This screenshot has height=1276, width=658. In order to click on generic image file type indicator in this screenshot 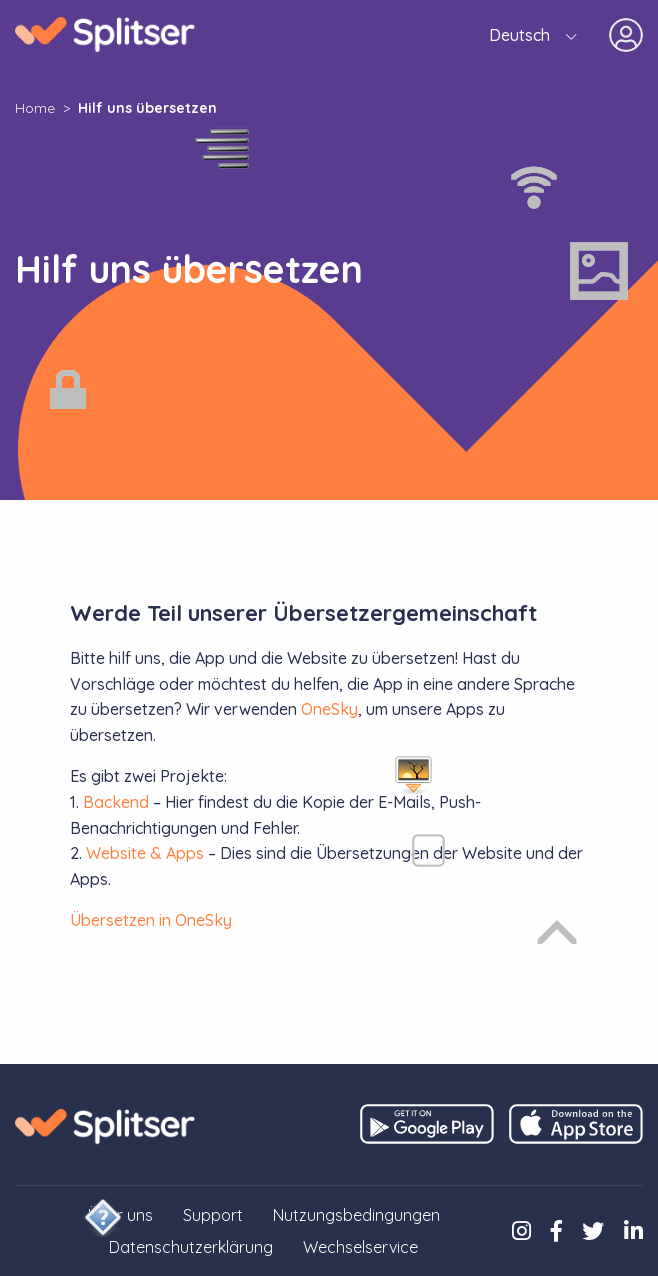, I will do `click(599, 271)`.